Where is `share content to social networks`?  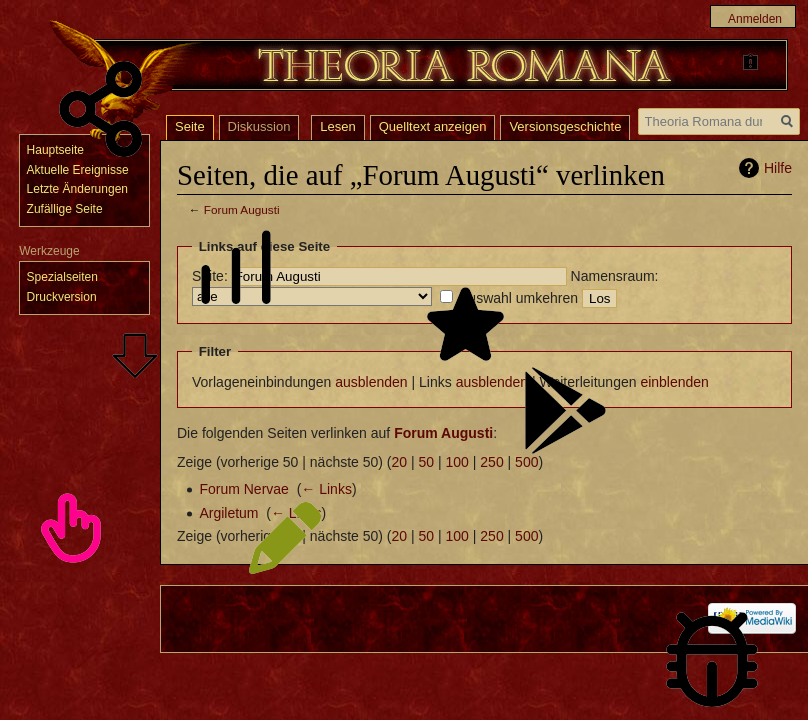
share content to social networks is located at coordinates (104, 109).